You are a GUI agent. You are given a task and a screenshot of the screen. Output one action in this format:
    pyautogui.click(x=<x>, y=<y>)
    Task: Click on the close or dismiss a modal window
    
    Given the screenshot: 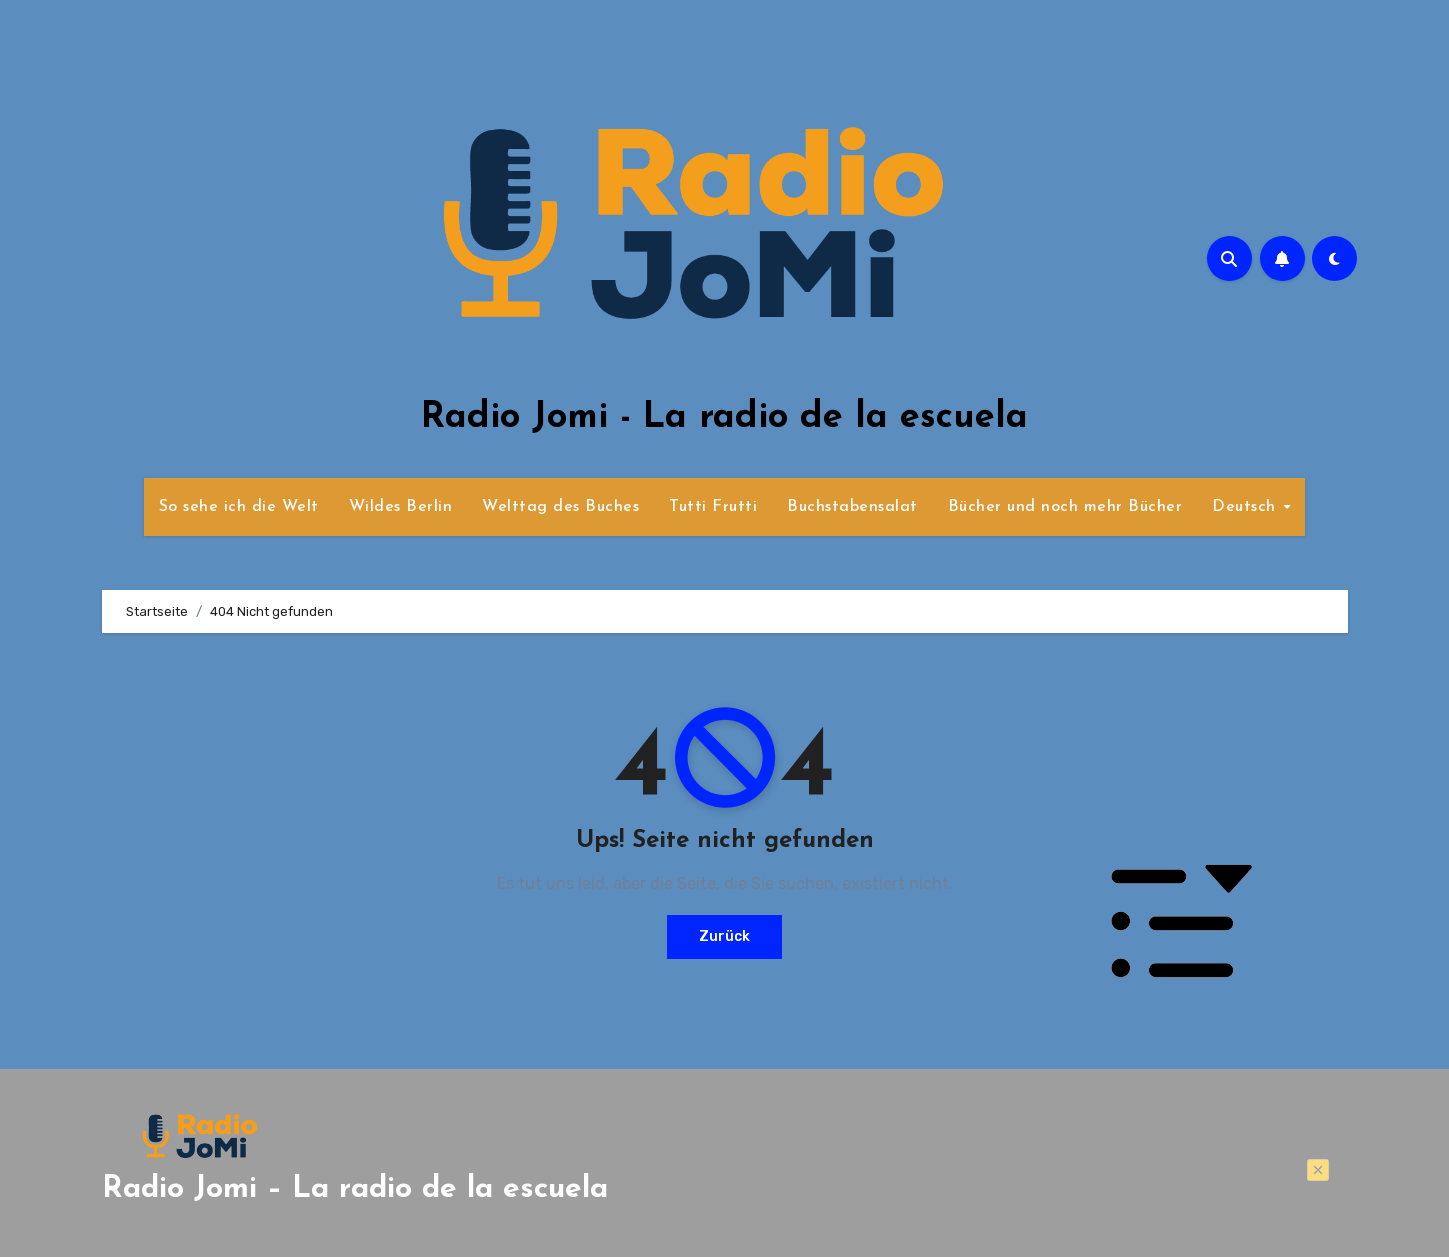 What is the action you would take?
    pyautogui.click(x=1318, y=1170)
    